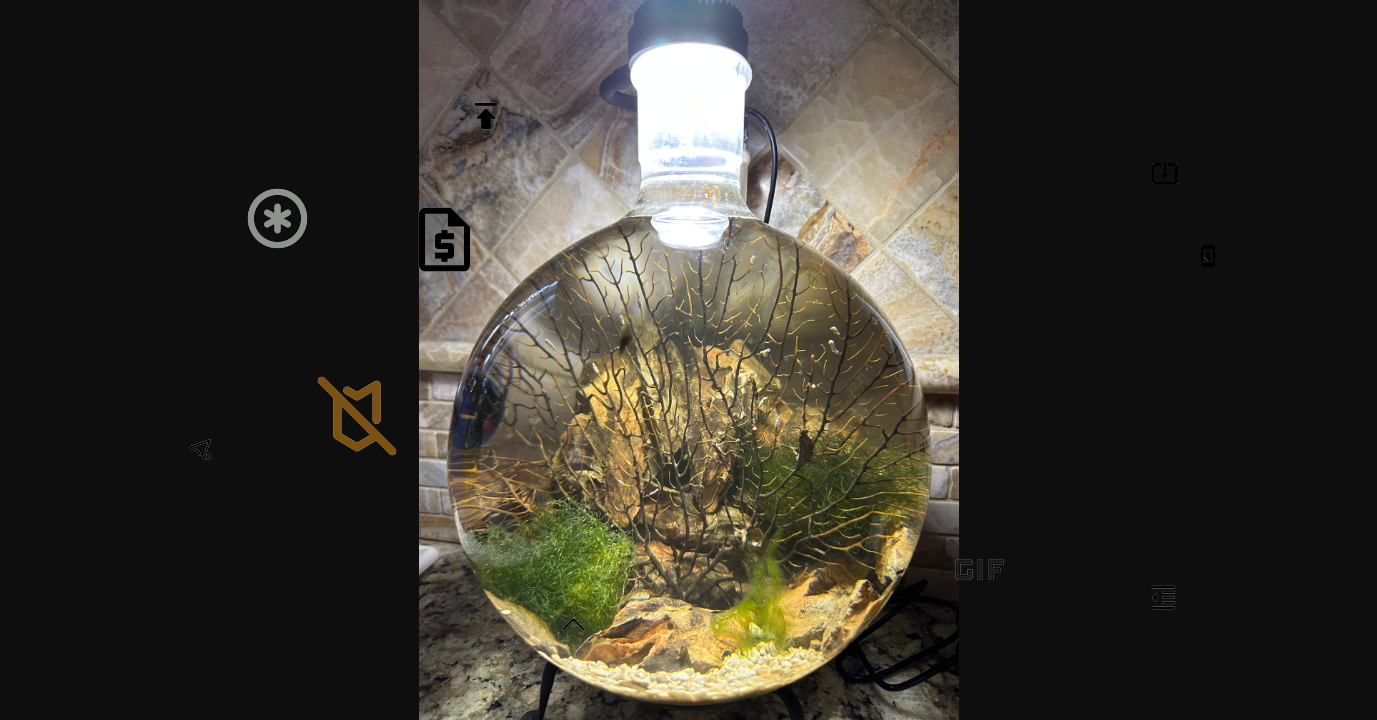 The height and width of the screenshot is (720, 1377). Describe the element at coordinates (1208, 256) in the screenshot. I see `download a system update to your device` at that location.